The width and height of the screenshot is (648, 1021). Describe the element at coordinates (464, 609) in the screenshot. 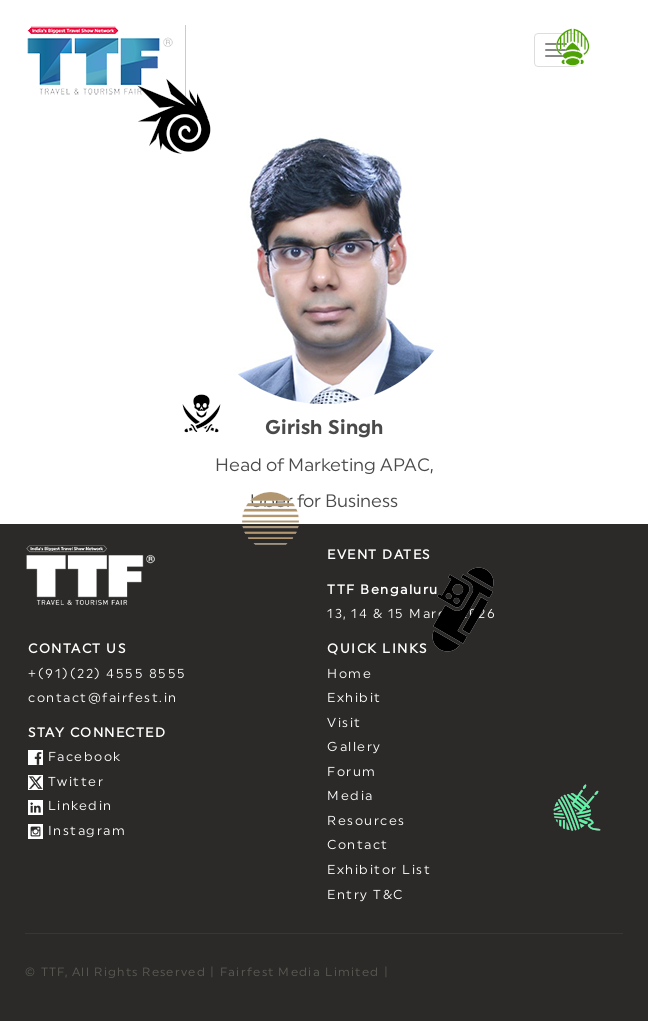

I see `access fuel or resource storage` at that location.